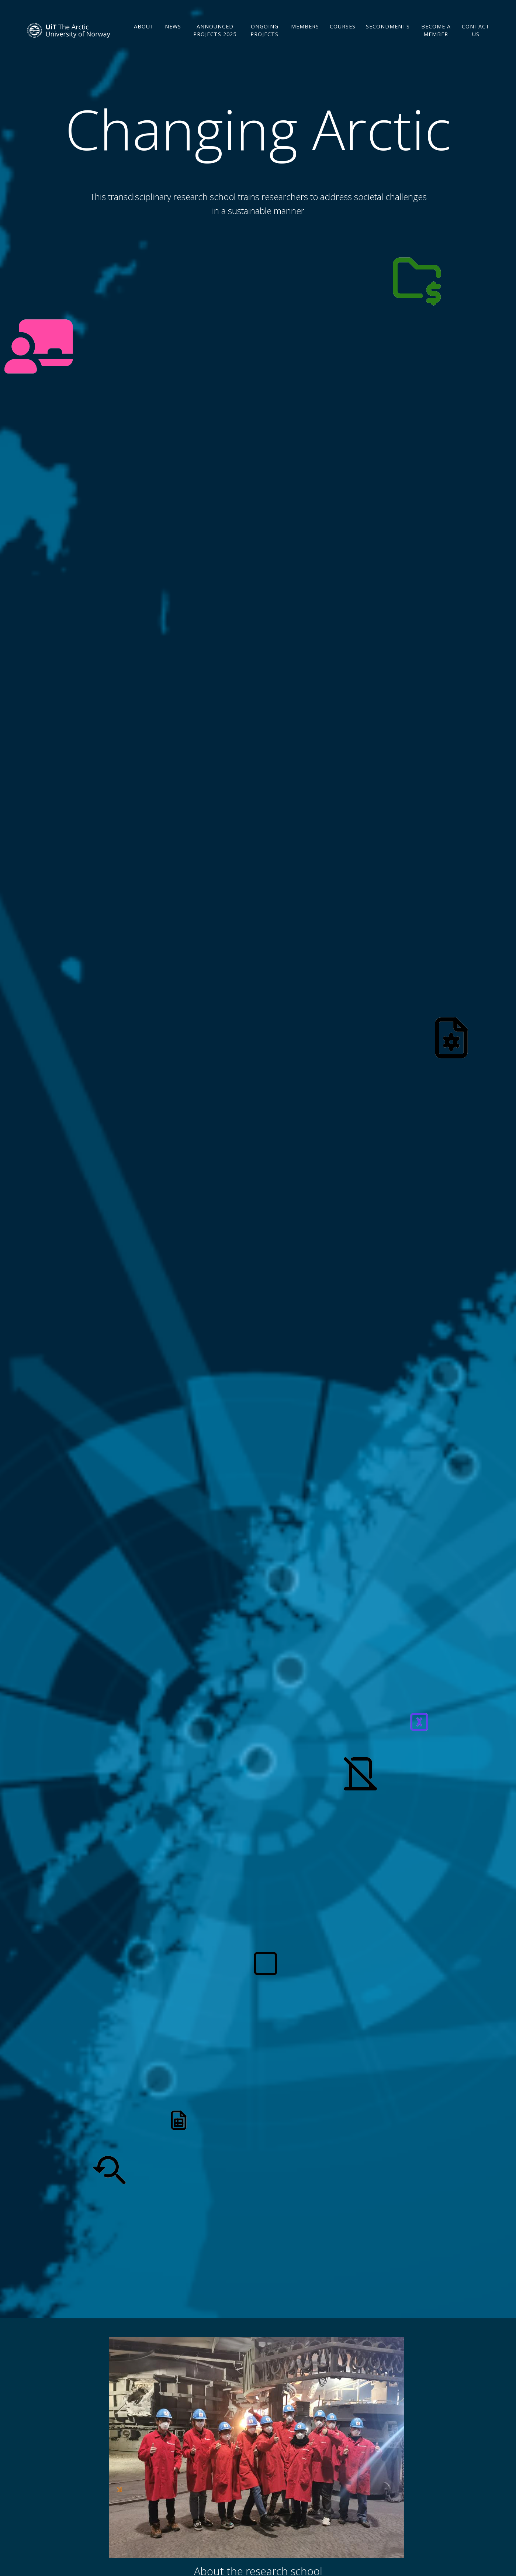  I want to click on access financial documents folder, so click(417, 279).